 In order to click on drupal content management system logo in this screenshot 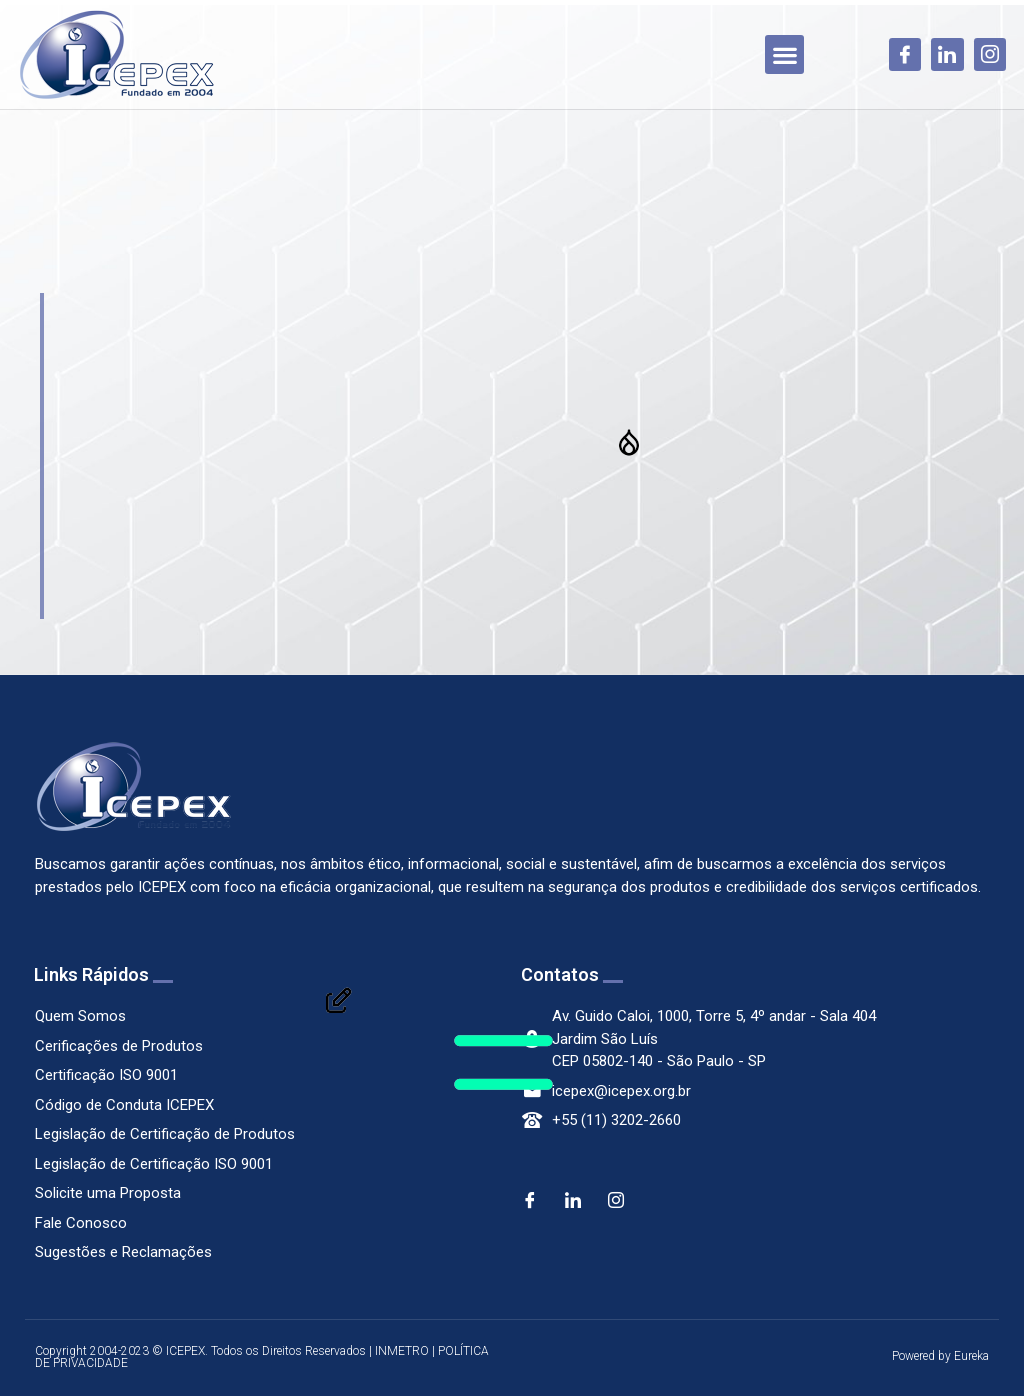, I will do `click(629, 443)`.